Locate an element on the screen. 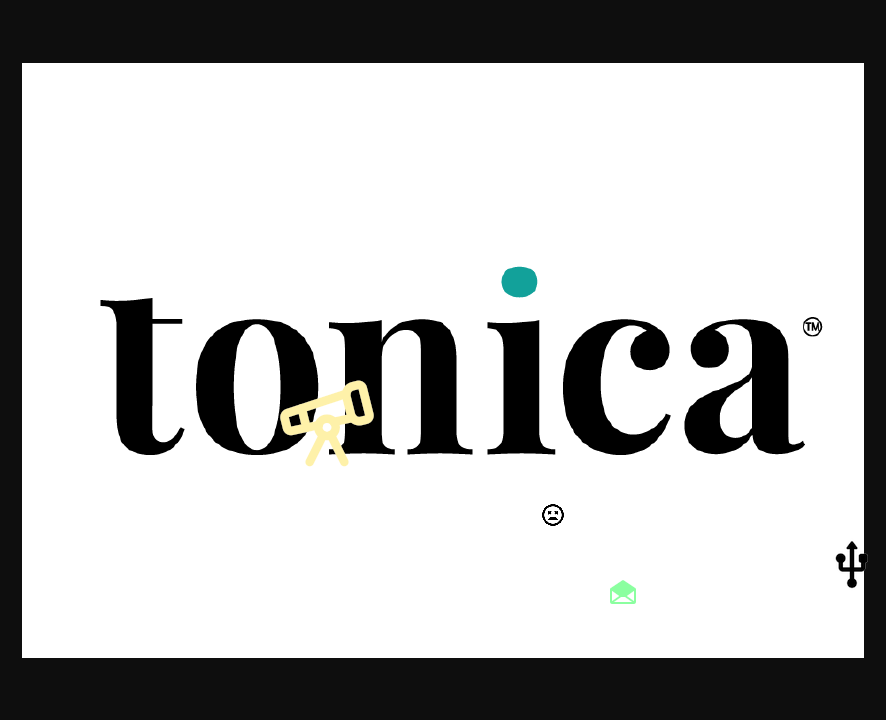  connect a USB device is located at coordinates (852, 565).